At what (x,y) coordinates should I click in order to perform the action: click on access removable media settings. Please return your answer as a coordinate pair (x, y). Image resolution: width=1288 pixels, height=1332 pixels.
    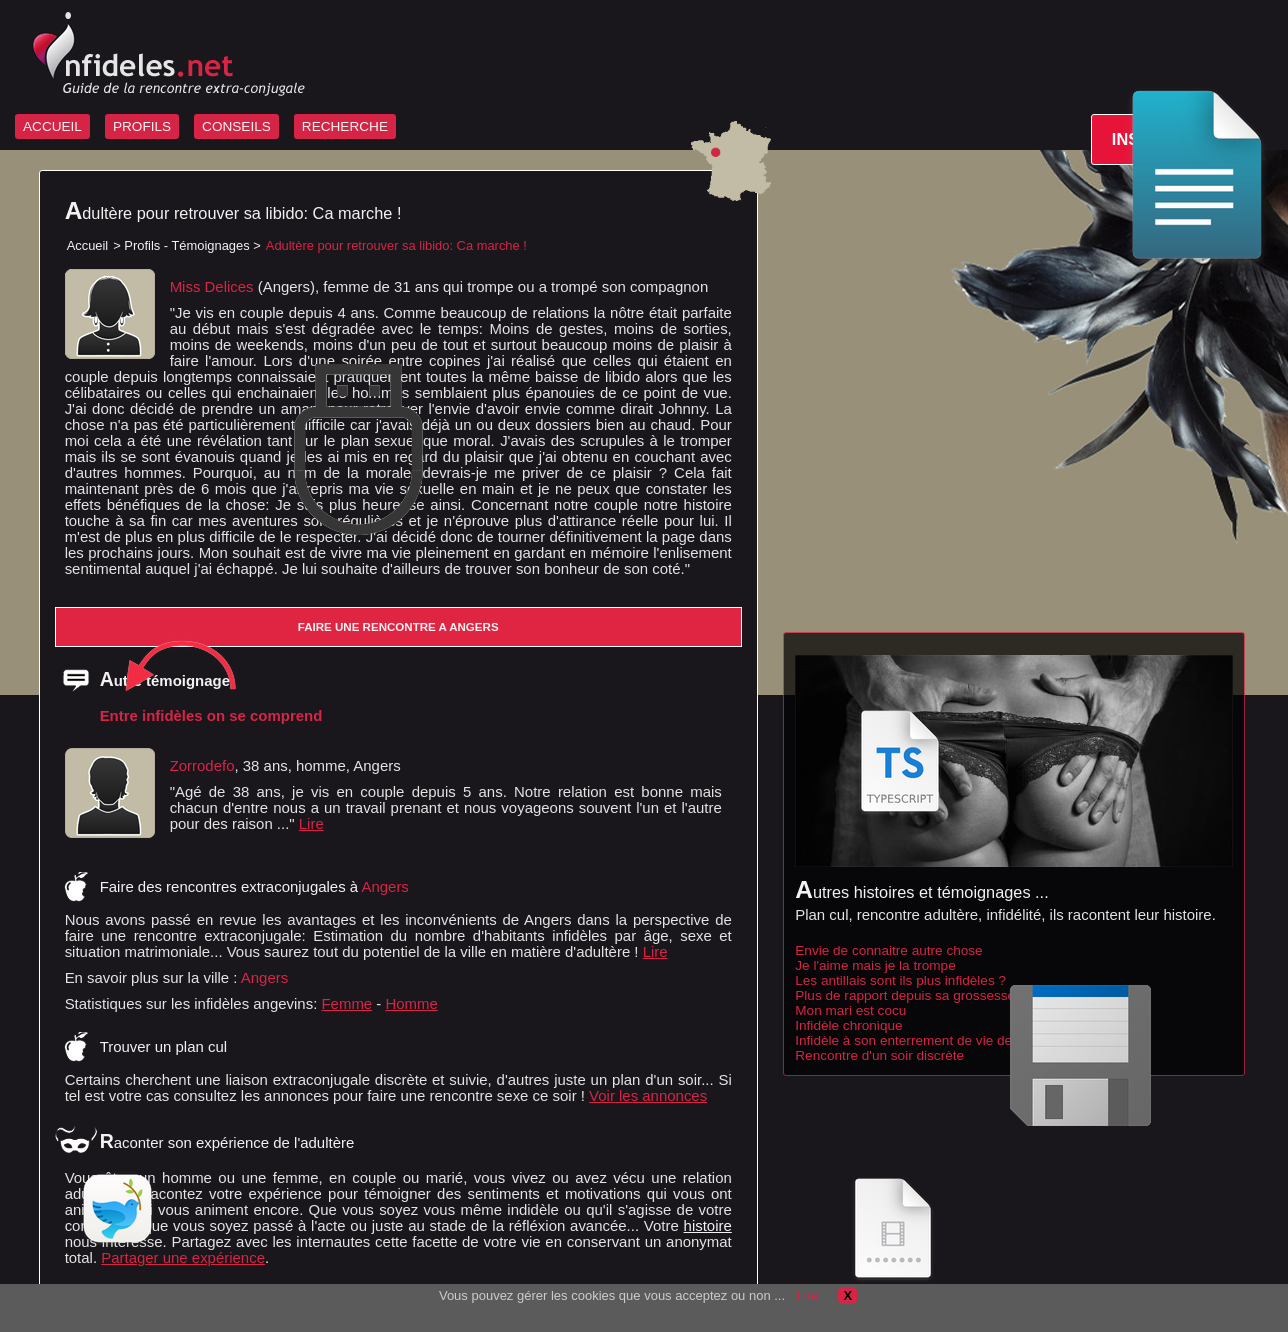
    Looking at the image, I should click on (358, 449).